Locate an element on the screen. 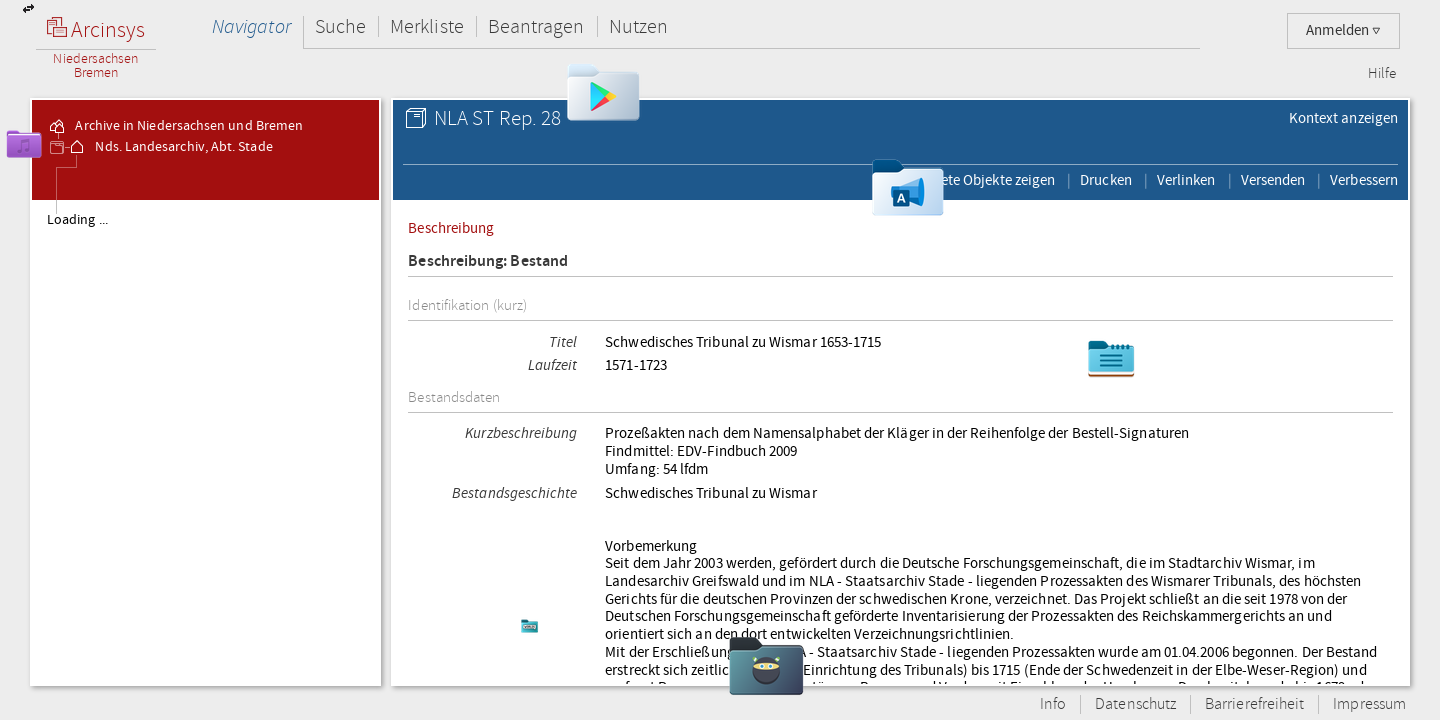  open microsoft advertising files folder is located at coordinates (907, 189).